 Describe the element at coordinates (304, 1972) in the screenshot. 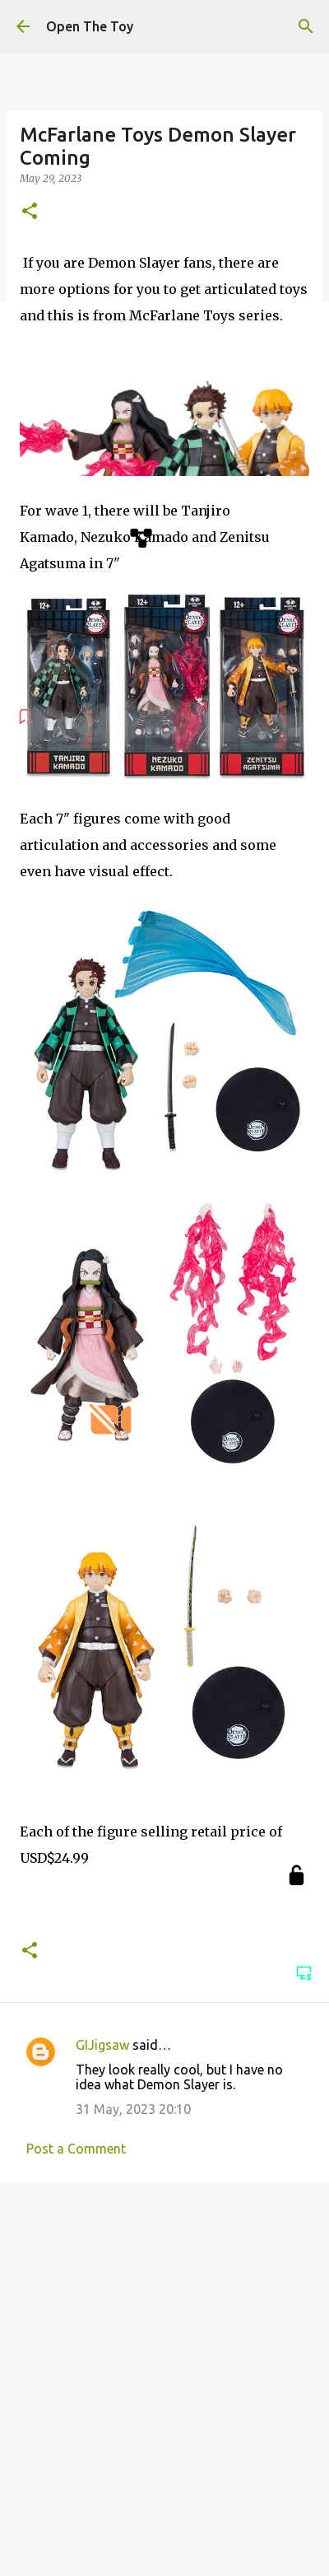

I see `access desktop payment or billing settings` at that location.